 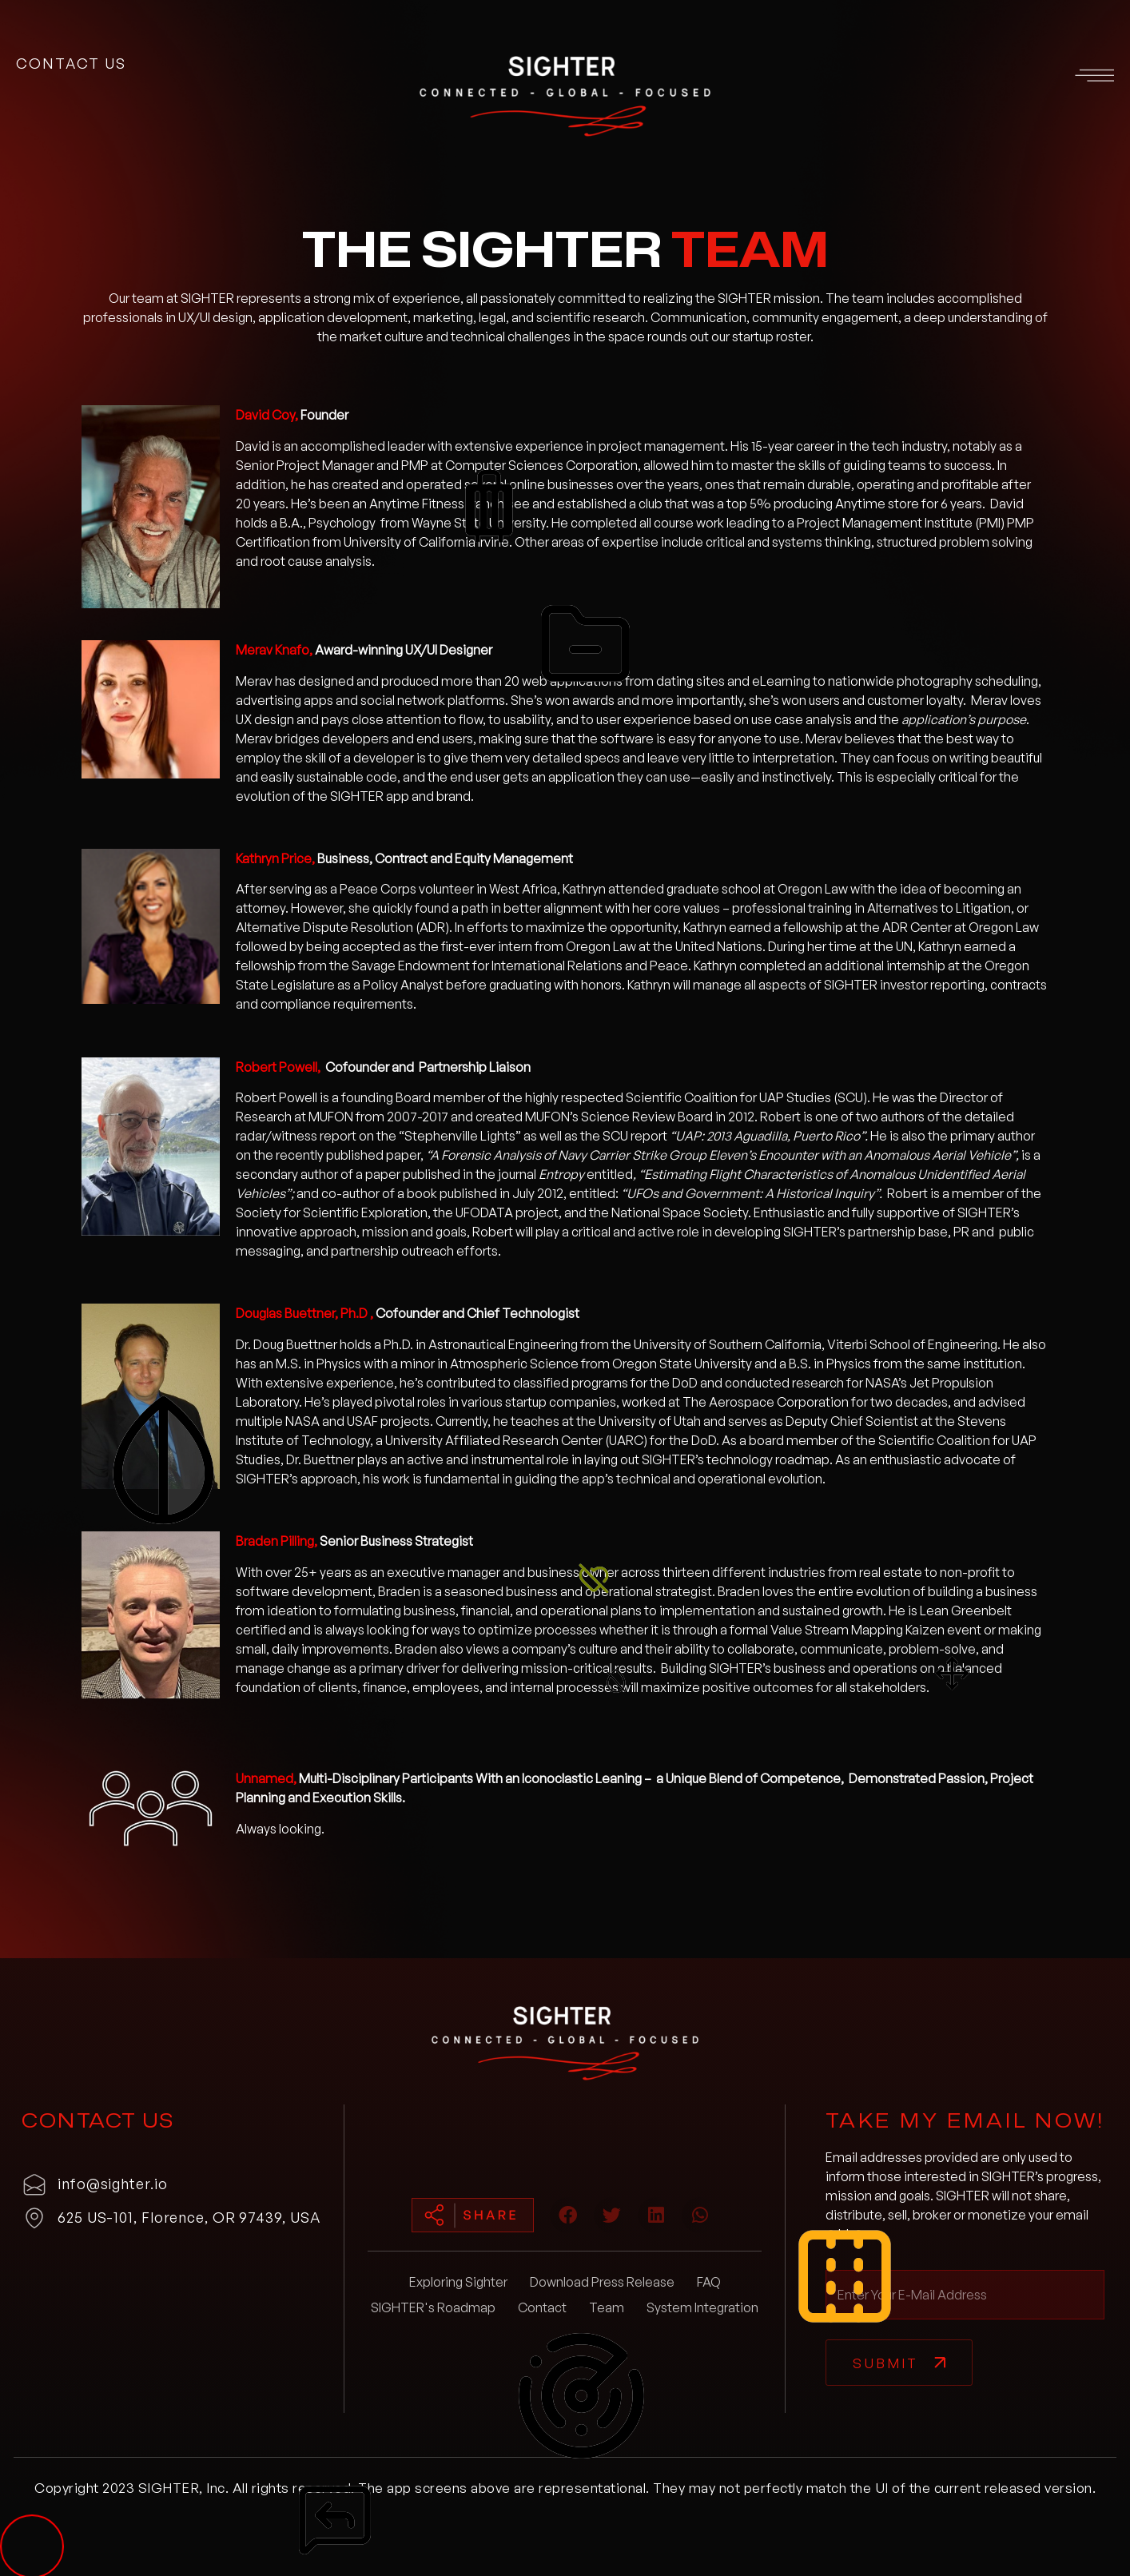 What do you see at coordinates (489, 508) in the screenshot?
I see `access travel or trip planning features` at bounding box center [489, 508].